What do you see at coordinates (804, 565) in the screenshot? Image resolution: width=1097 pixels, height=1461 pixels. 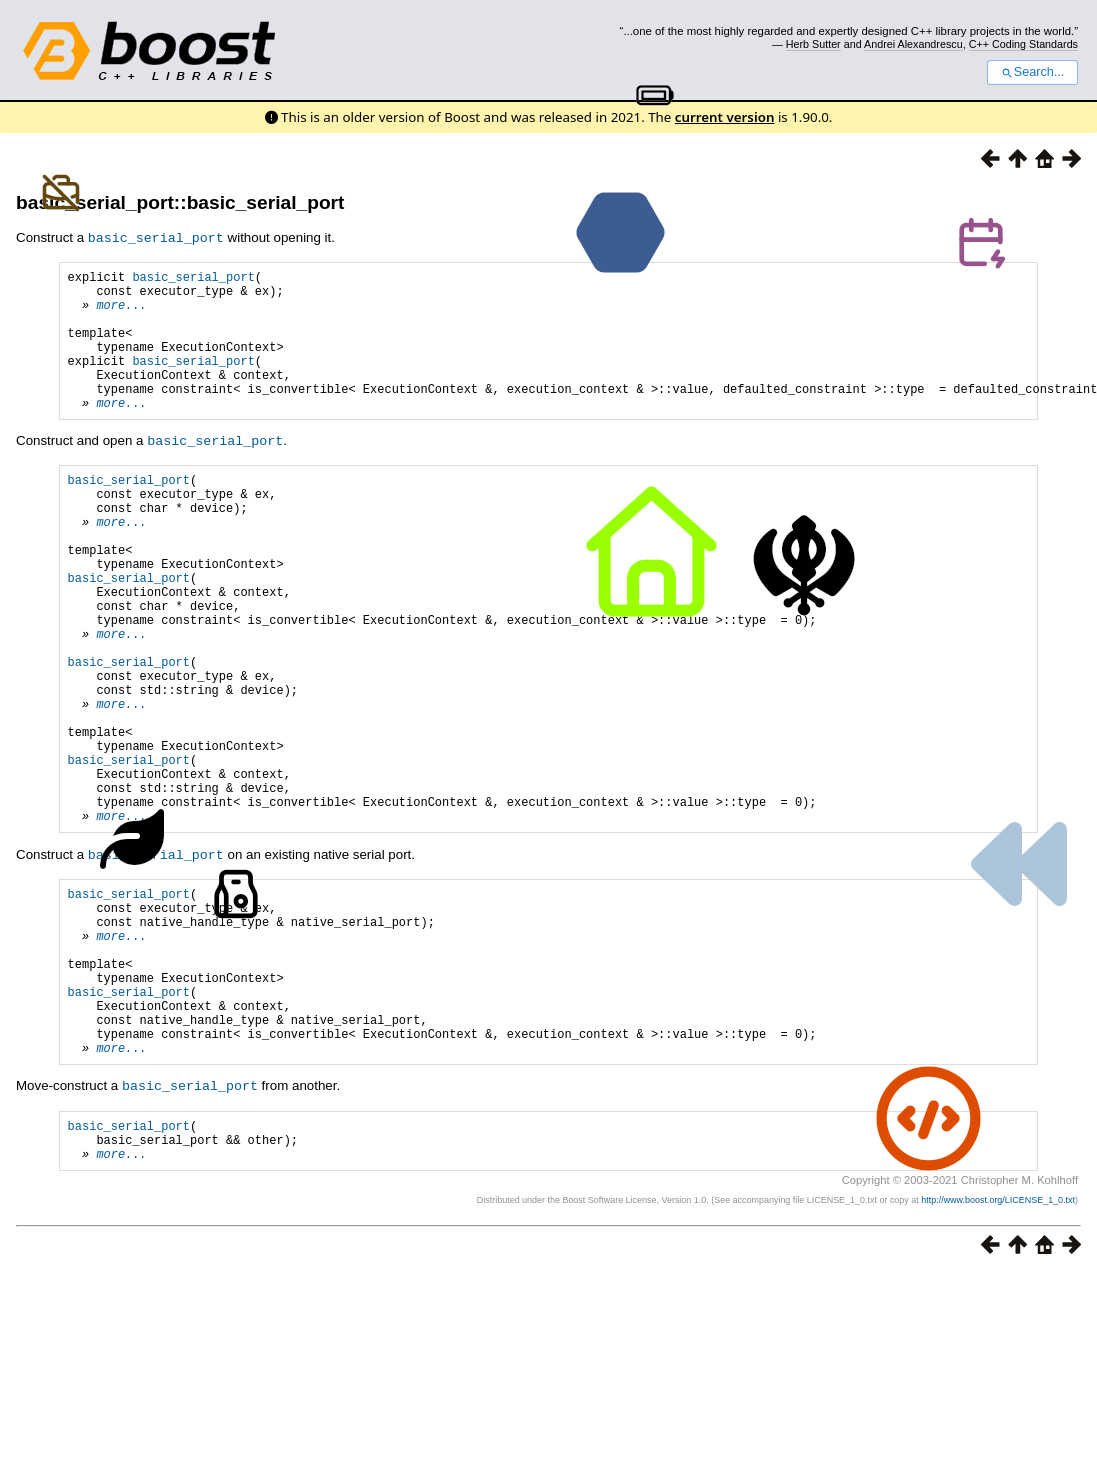 I see `indicates Sikh religious content or community` at bounding box center [804, 565].